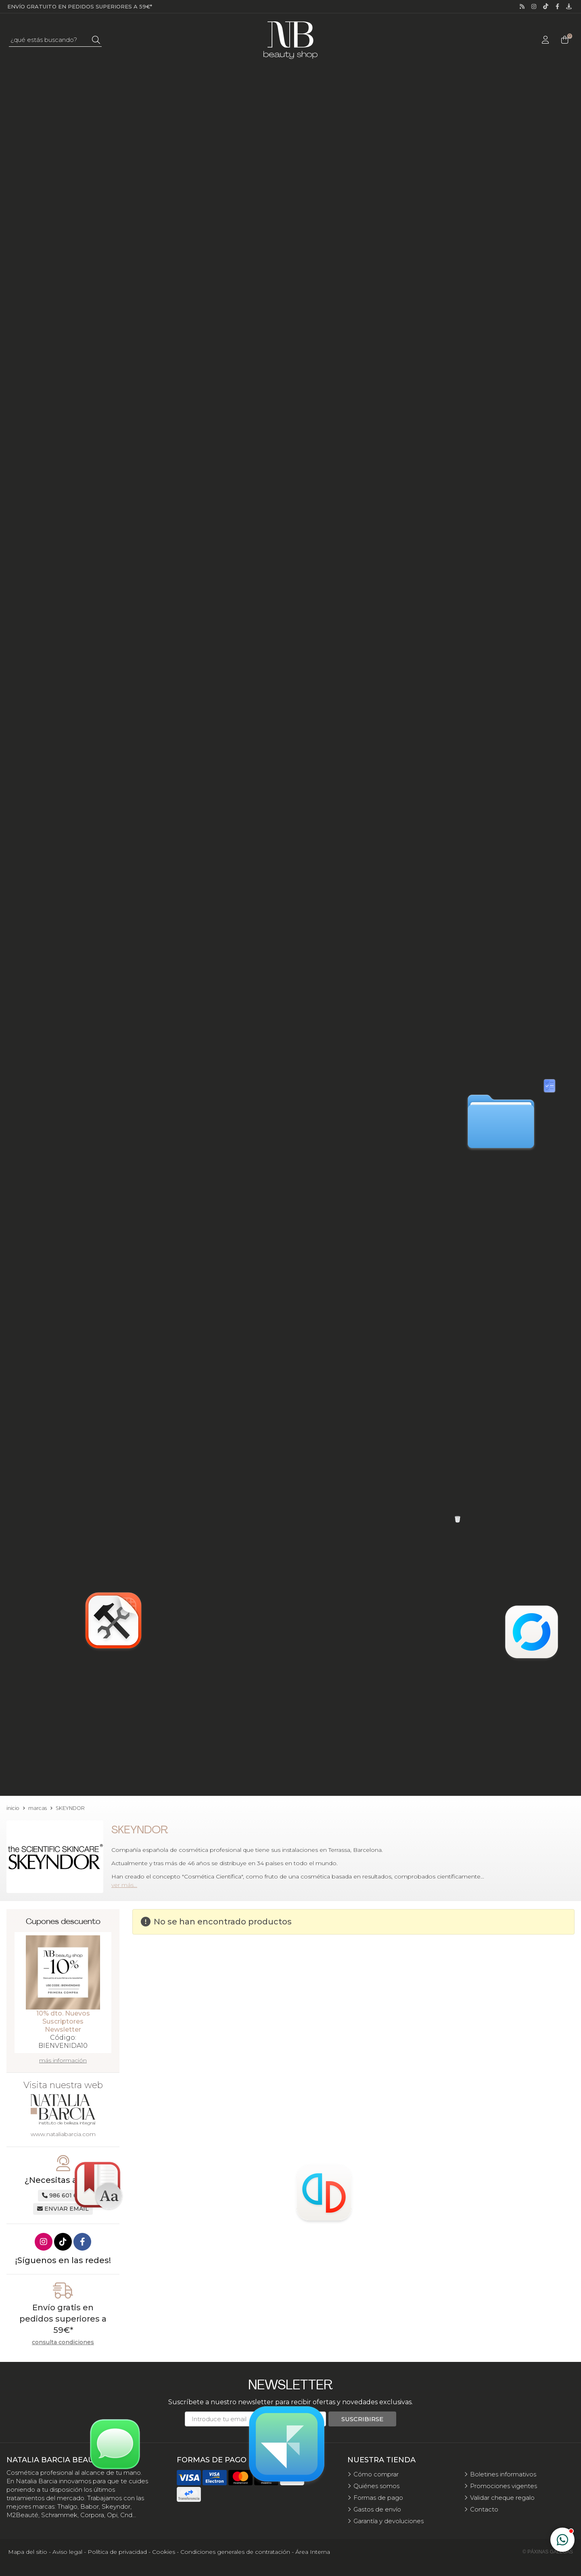  What do you see at coordinates (550, 1086) in the screenshot?
I see `open work tasks or to-do list` at bounding box center [550, 1086].